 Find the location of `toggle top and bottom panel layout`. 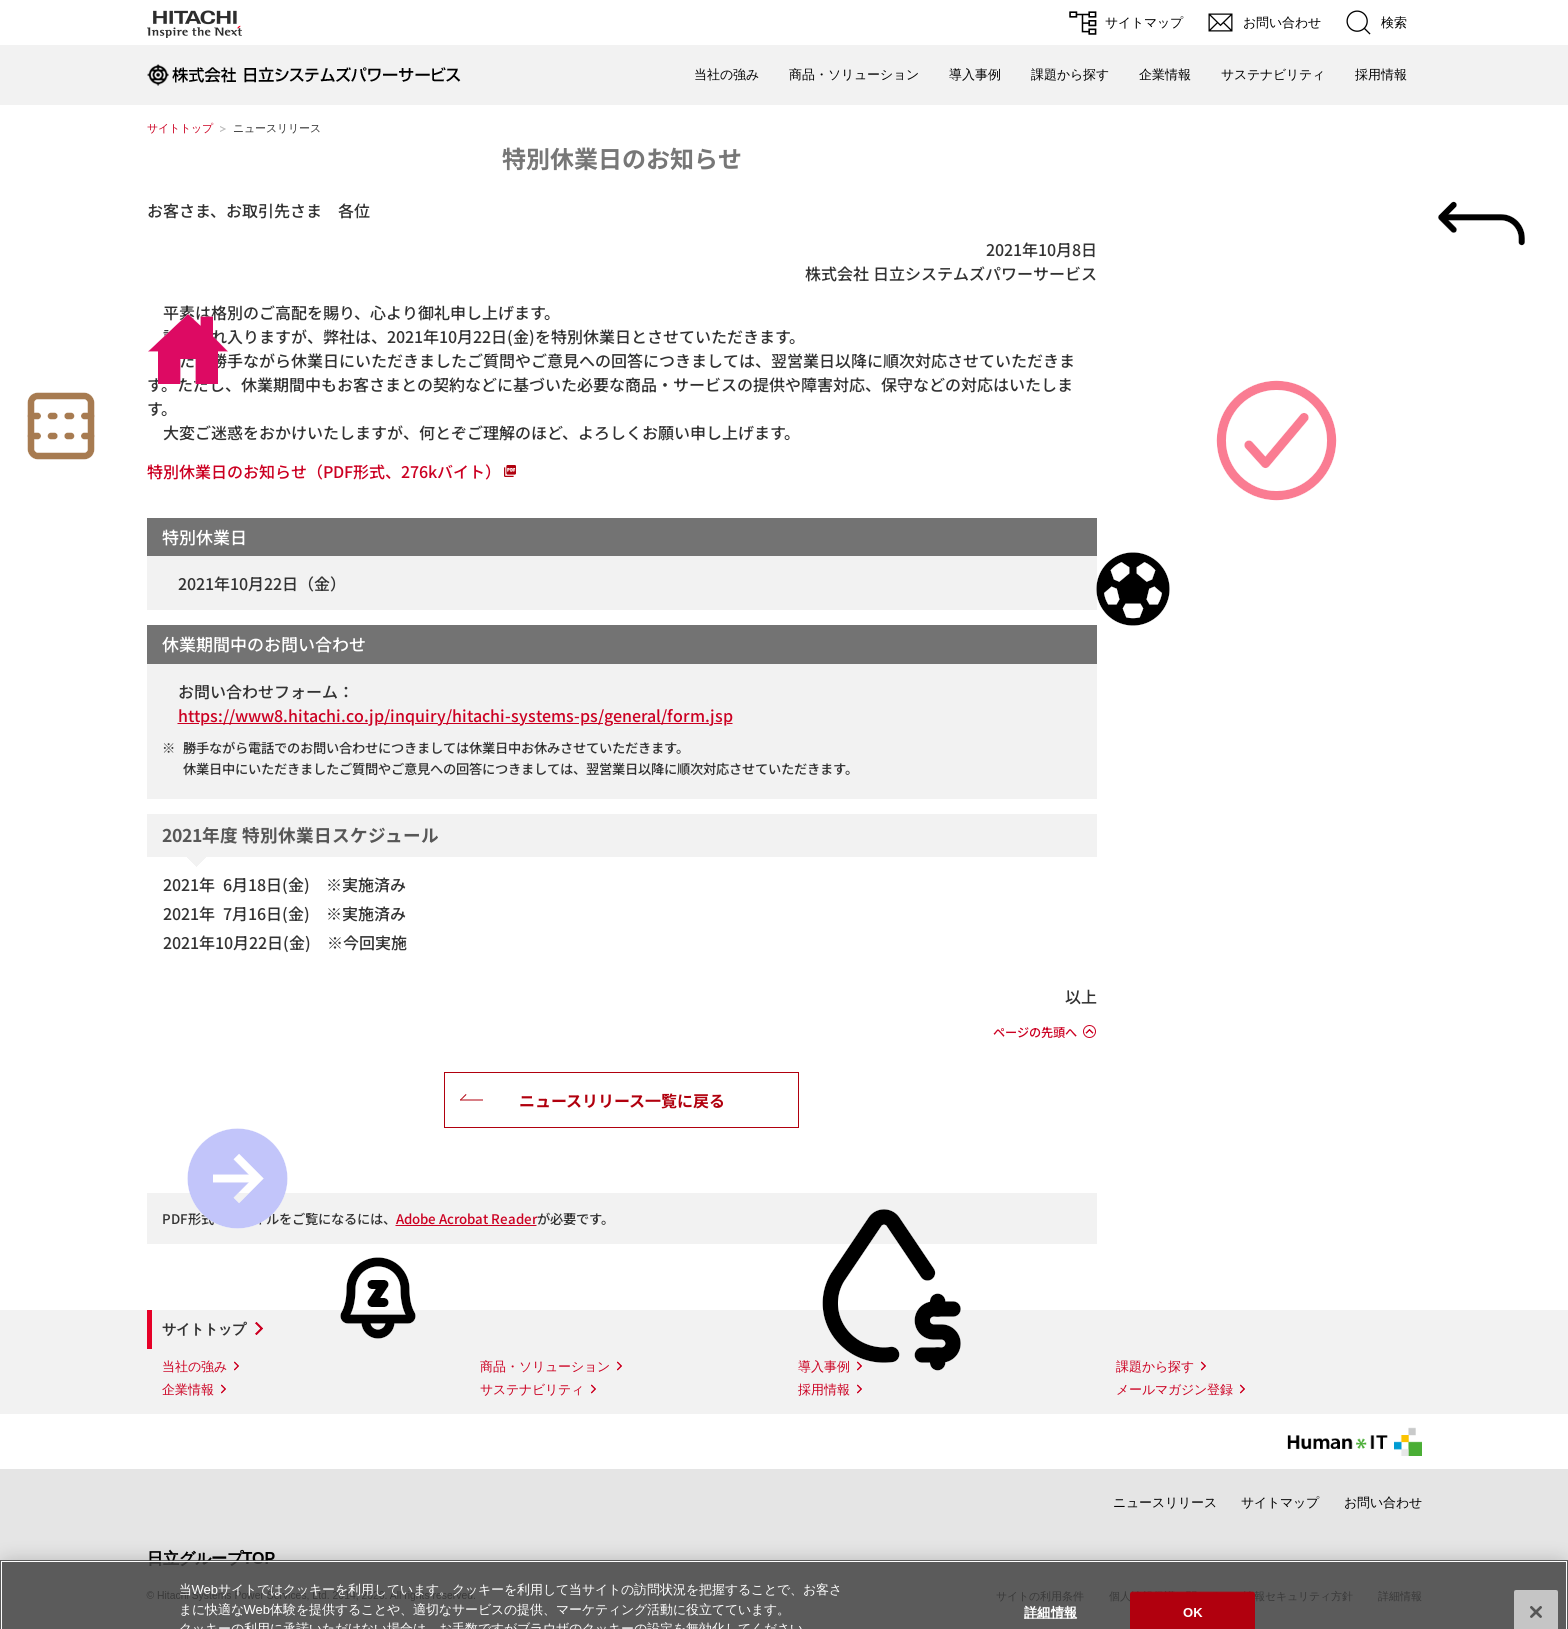

toggle top and bottom panel layout is located at coordinates (61, 426).